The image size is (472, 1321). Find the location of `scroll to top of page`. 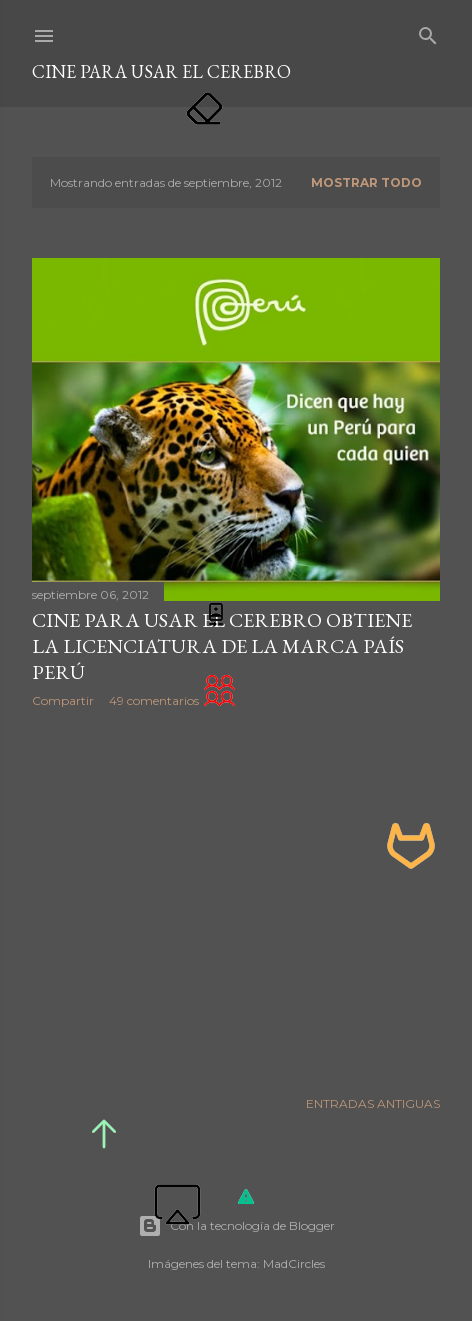

scroll to top of page is located at coordinates (104, 1134).